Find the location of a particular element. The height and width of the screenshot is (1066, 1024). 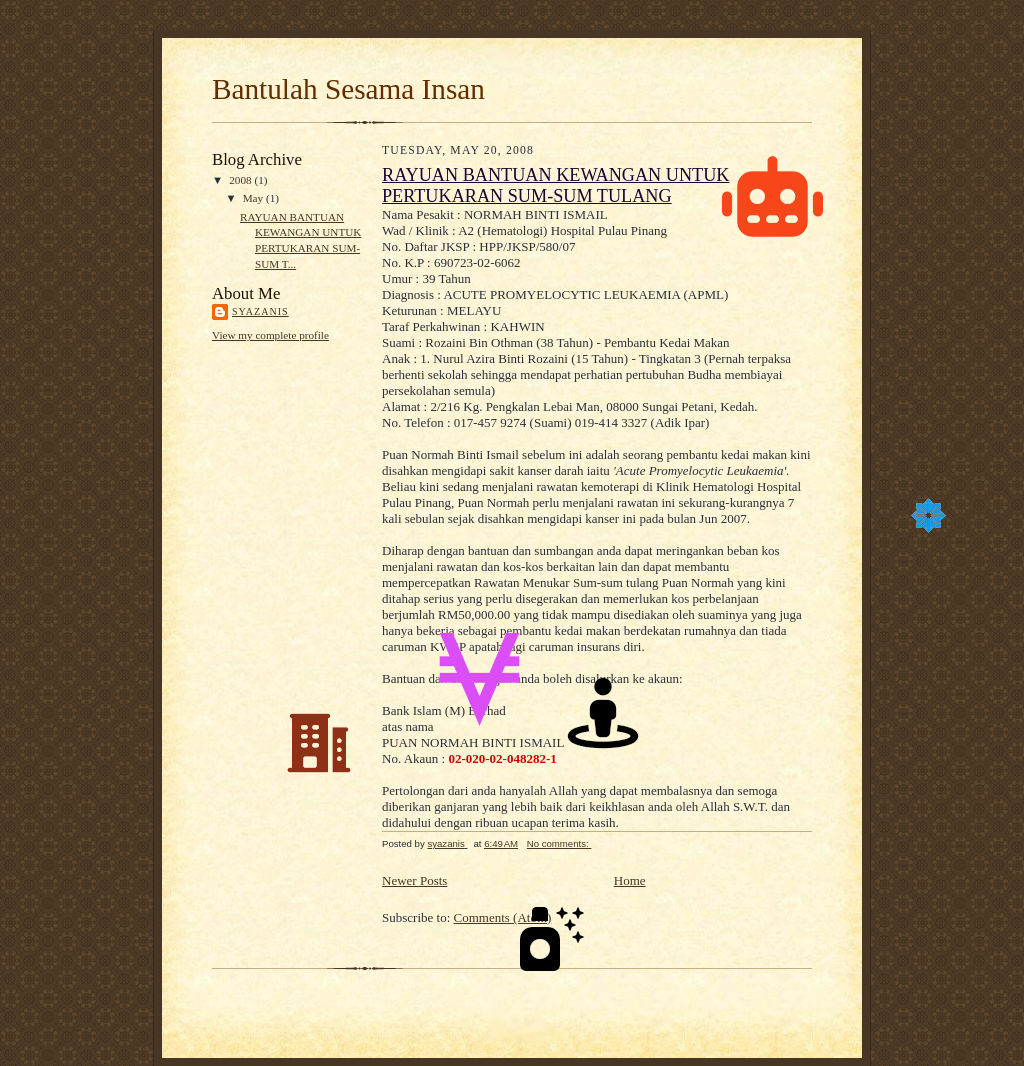

access AI assistant or chatbot features is located at coordinates (772, 201).